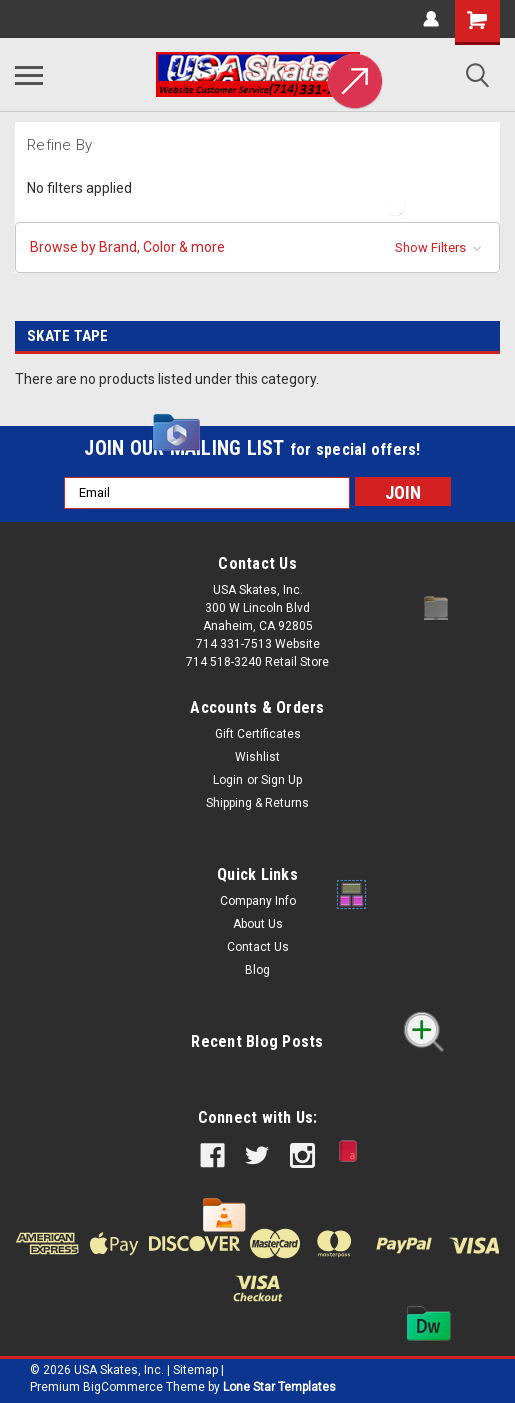 Image resolution: width=515 pixels, height=1403 pixels. What do you see at coordinates (398, 208) in the screenshot?
I see `unknown or unrecognized clipping file type` at bounding box center [398, 208].